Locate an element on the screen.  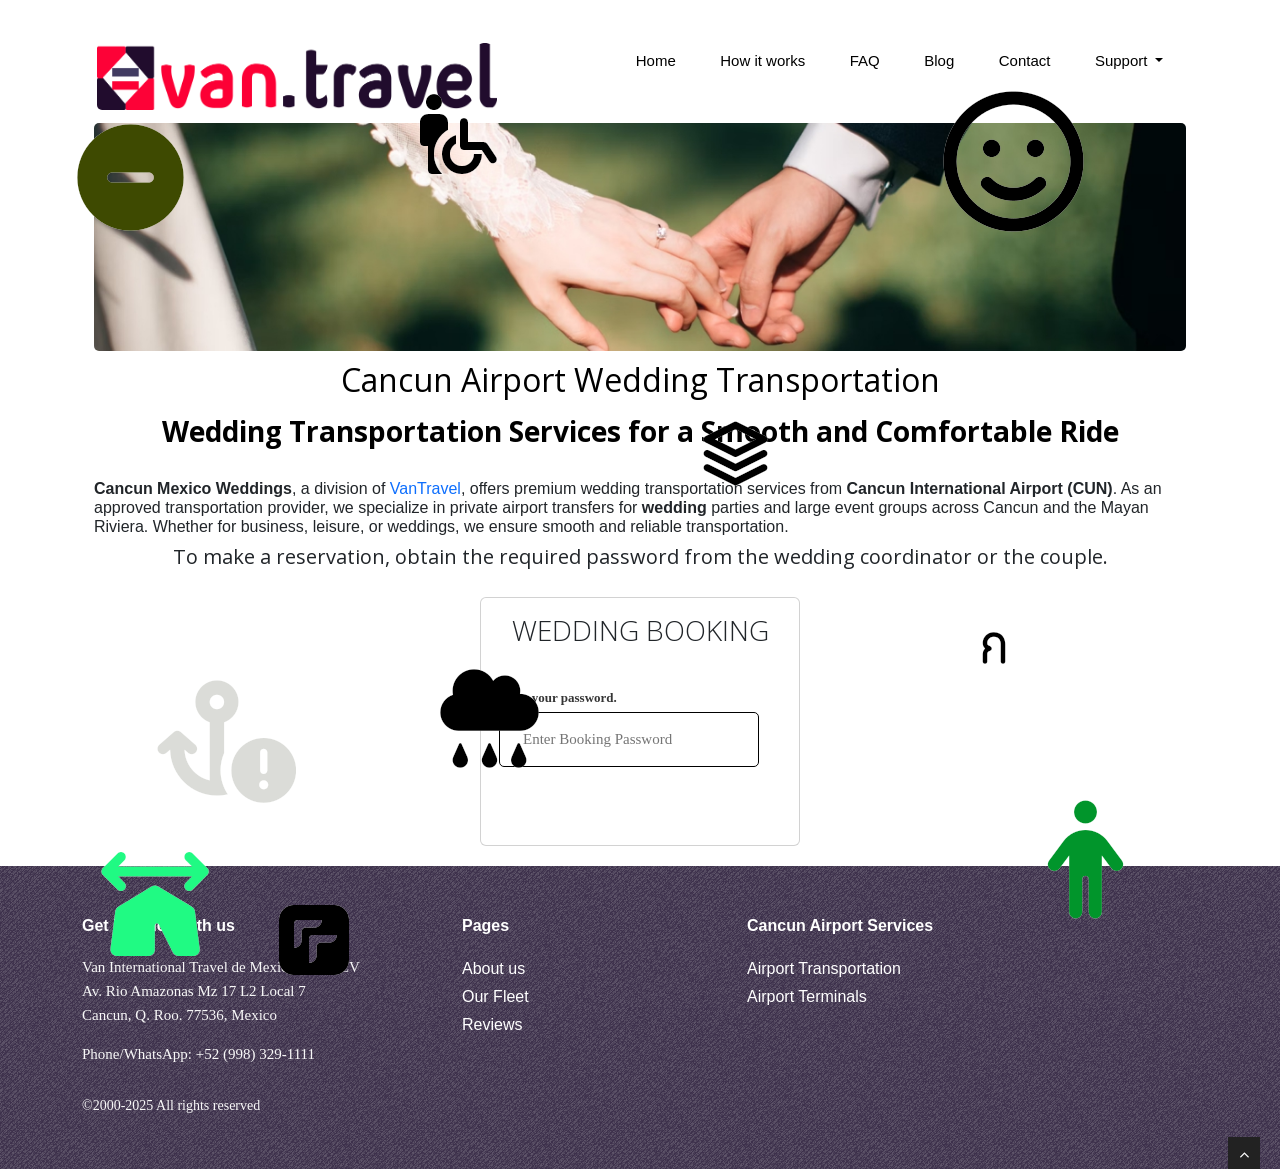
add an emoji or reaction is located at coordinates (1013, 161).